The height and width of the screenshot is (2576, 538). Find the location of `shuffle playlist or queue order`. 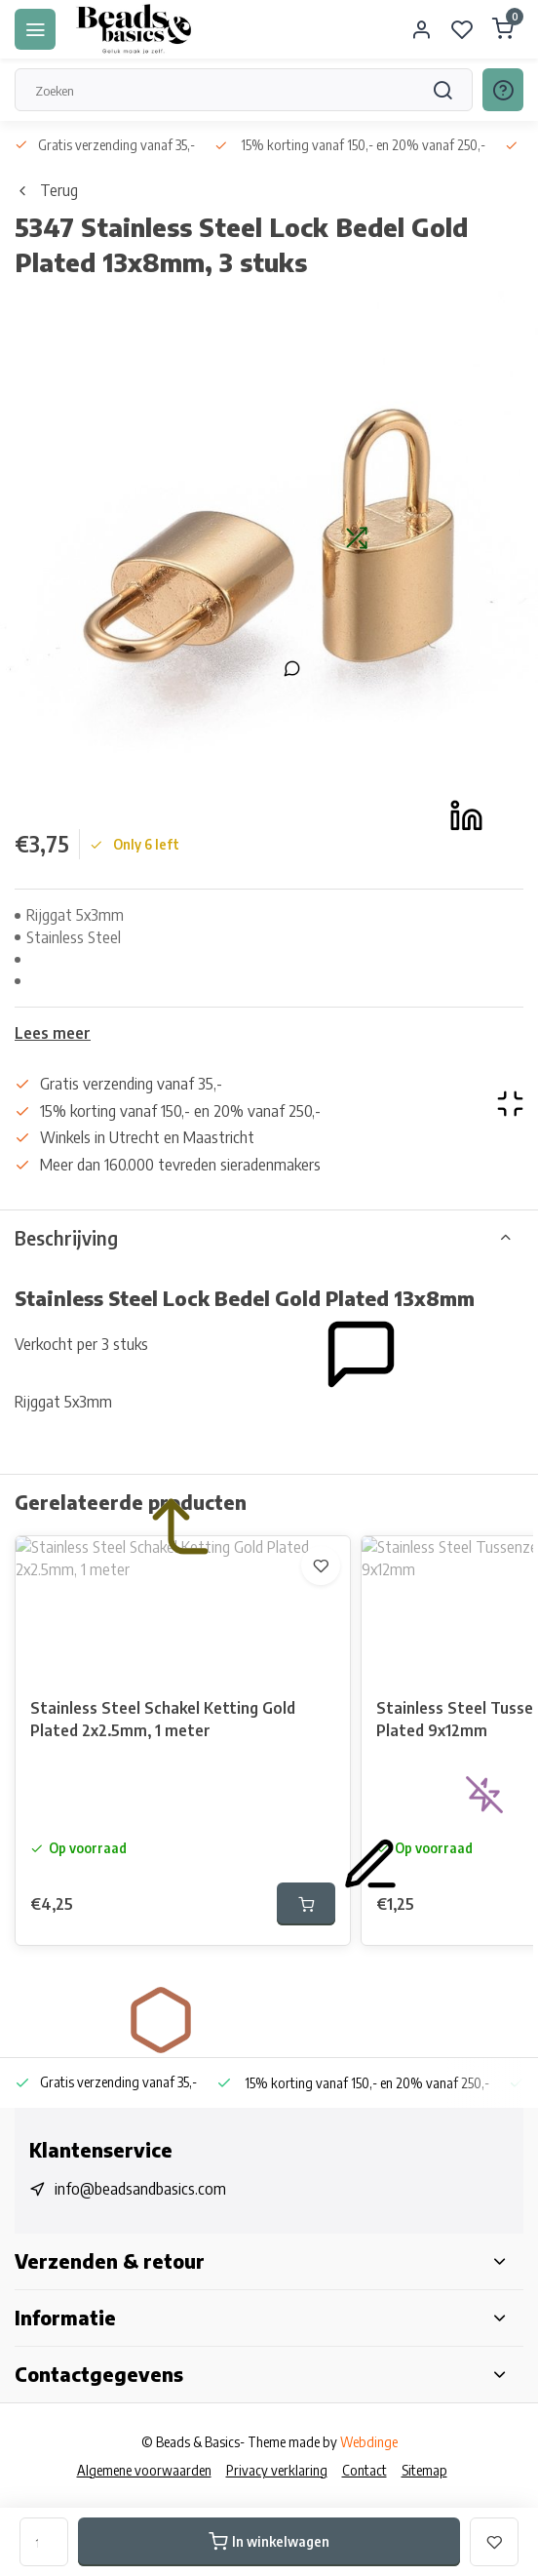

shuffle playlist or queue order is located at coordinates (356, 537).